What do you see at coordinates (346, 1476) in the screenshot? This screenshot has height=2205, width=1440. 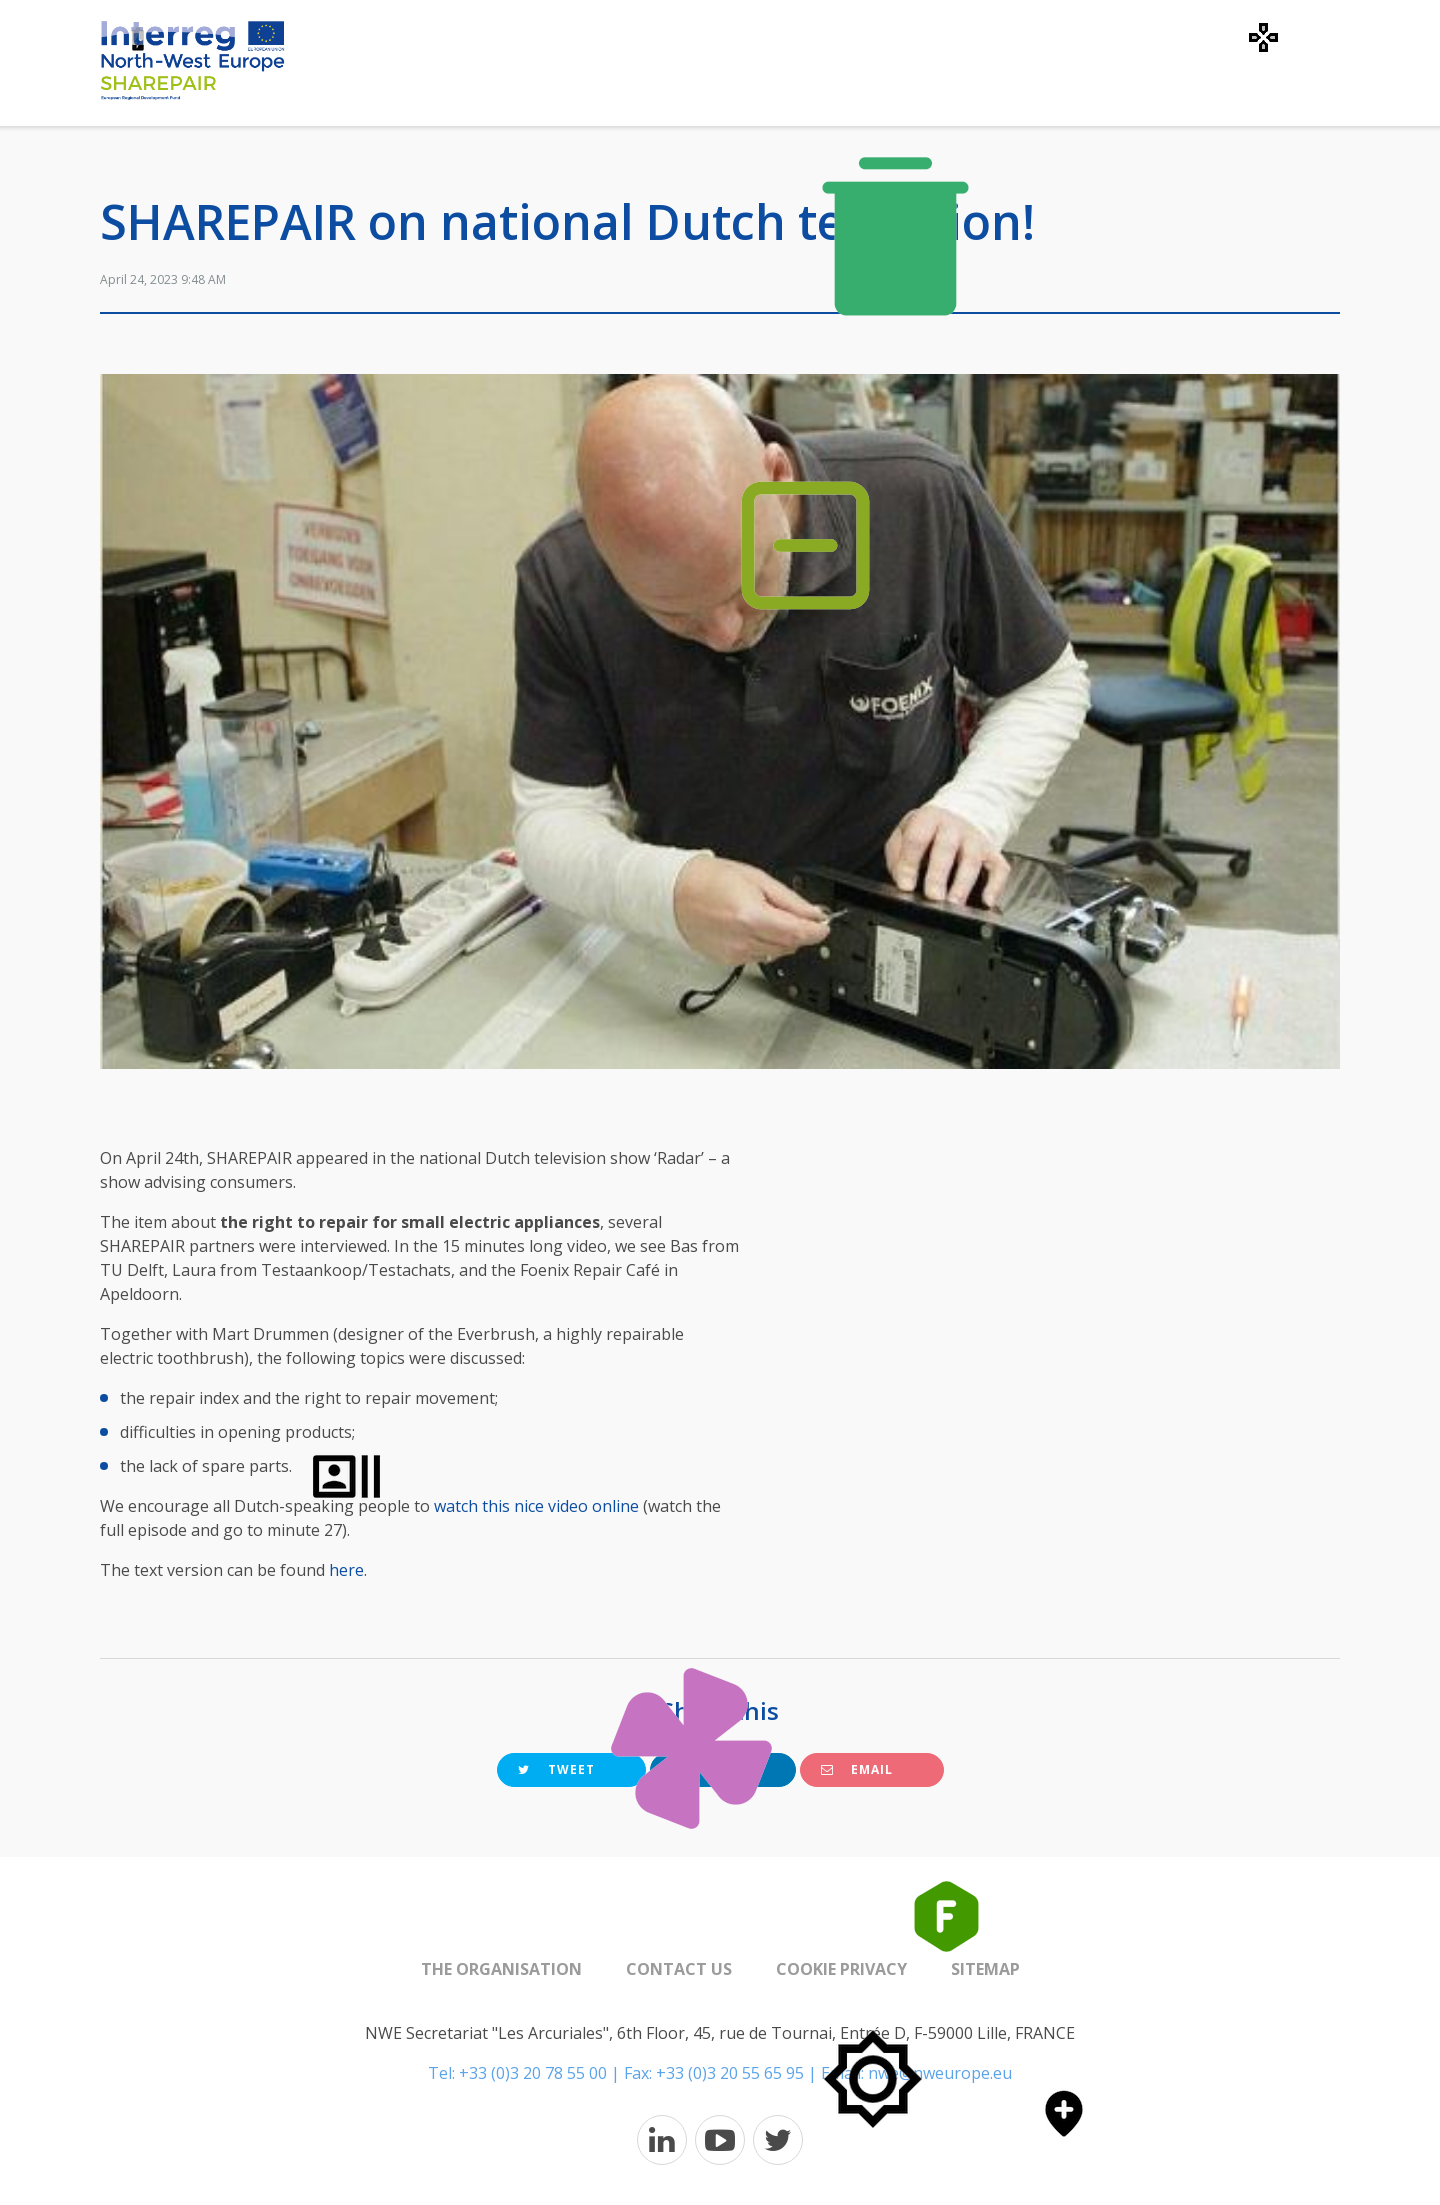 I see `view recently contacted people` at bounding box center [346, 1476].